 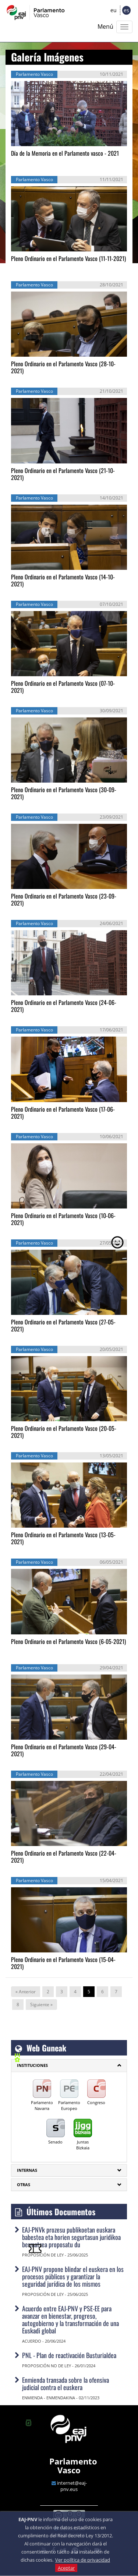 What do you see at coordinates (110, 770) in the screenshot?
I see `download in progress` at bounding box center [110, 770].